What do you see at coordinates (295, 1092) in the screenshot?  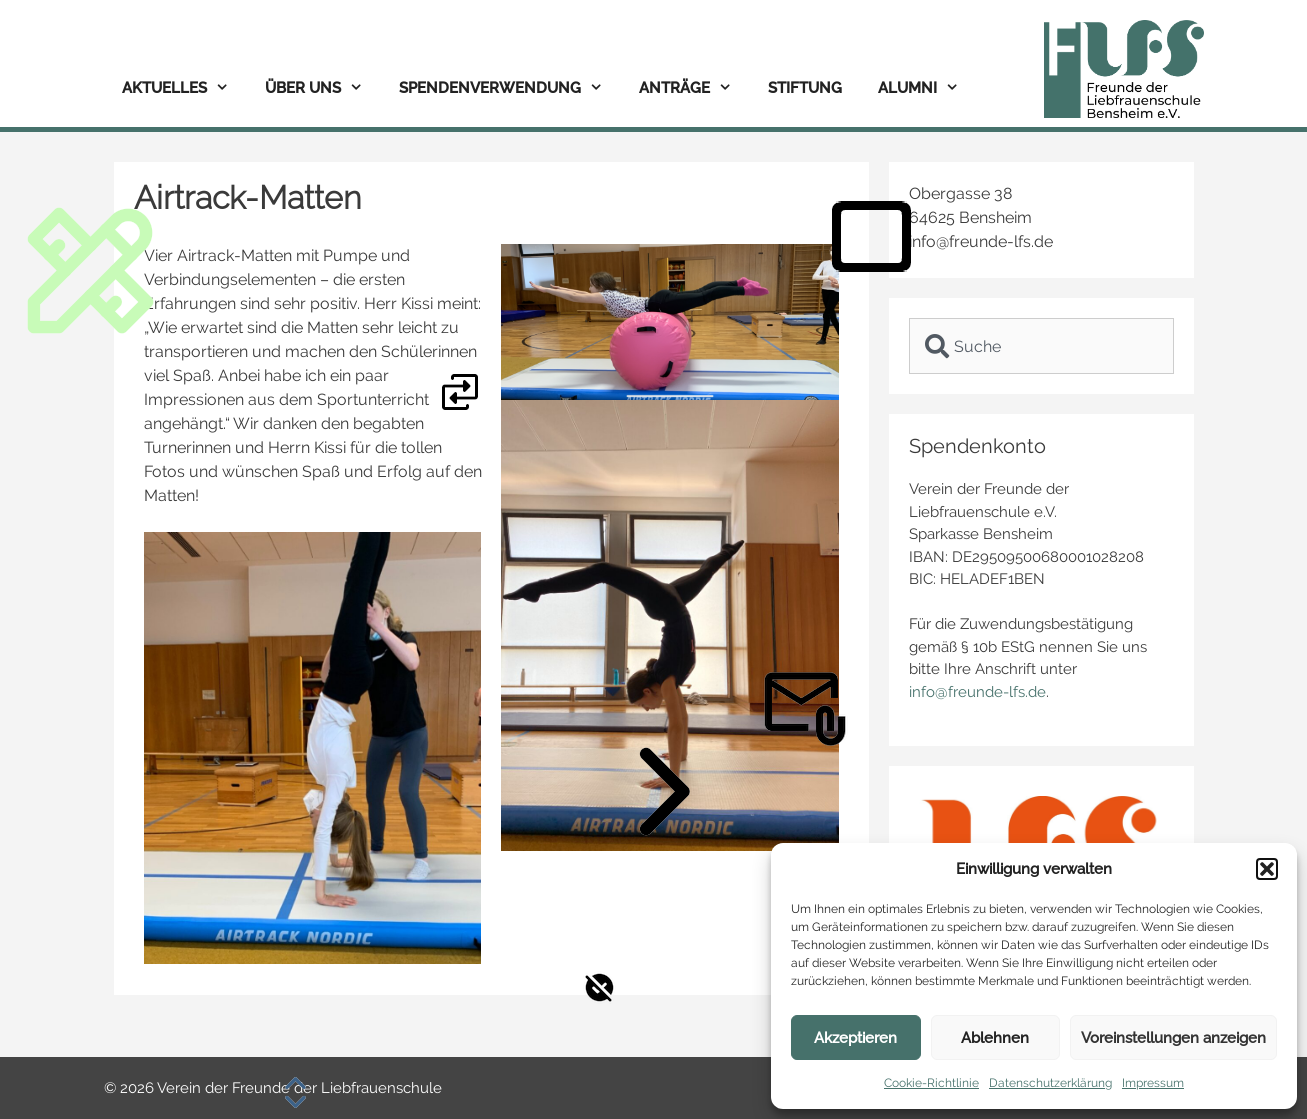 I see `expand or collapse a dropdown menu` at bounding box center [295, 1092].